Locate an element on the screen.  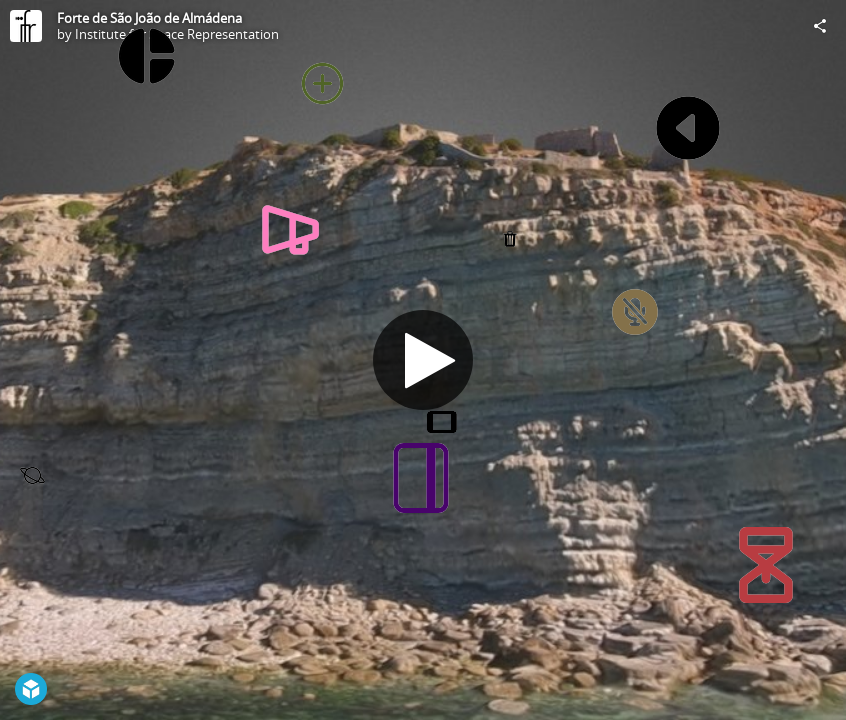
make an announcement or broadcast is located at coordinates (288, 231).